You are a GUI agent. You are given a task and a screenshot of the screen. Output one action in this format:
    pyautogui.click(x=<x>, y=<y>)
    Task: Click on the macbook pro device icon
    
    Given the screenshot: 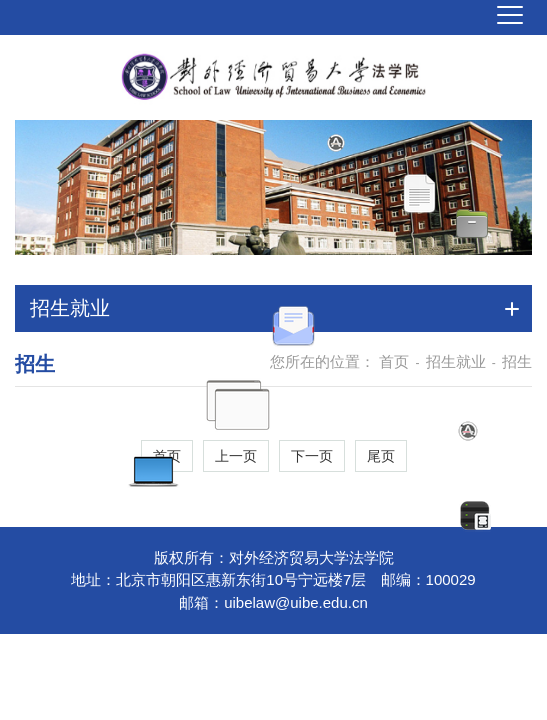 What is the action you would take?
    pyautogui.click(x=153, y=469)
    